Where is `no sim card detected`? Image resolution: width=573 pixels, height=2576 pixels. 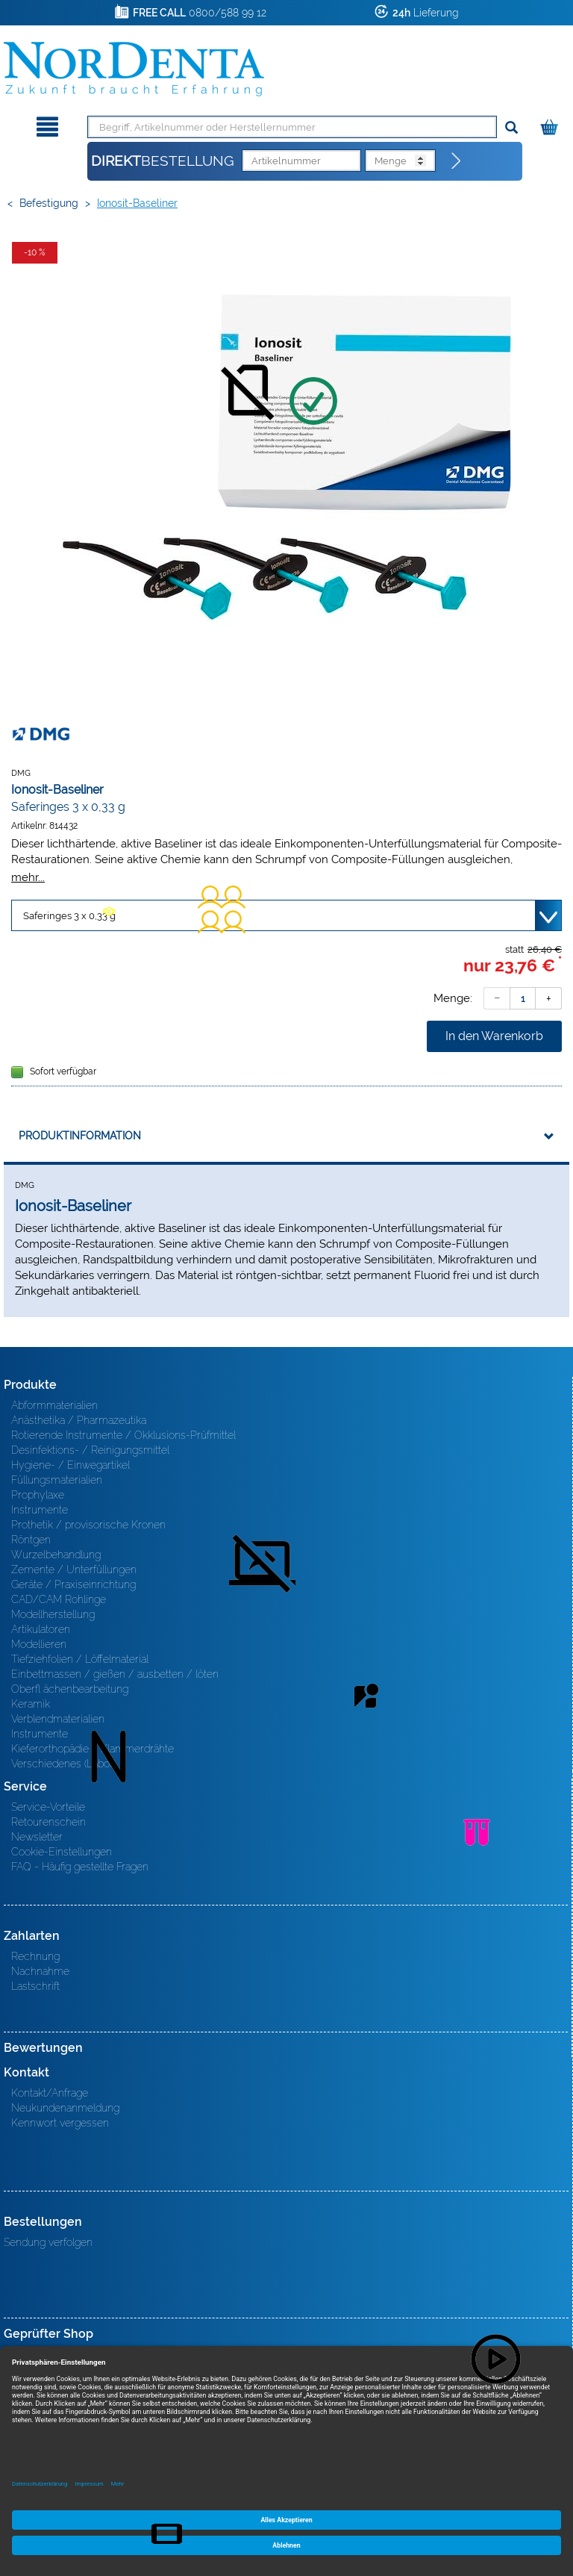 no sim card detected is located at coordinates (248, 390).